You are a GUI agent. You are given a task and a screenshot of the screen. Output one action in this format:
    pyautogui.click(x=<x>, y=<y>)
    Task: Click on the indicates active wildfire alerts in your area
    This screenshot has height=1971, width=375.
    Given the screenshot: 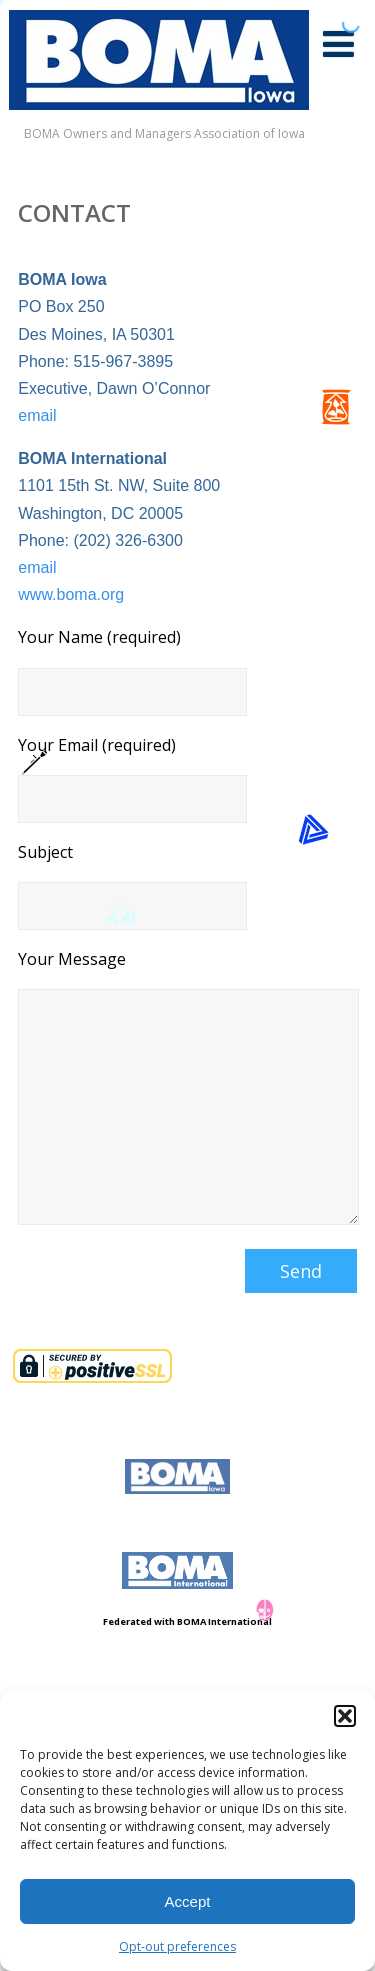 What is the action you would take?
    pyautogui.click(x=121, y=917)
    